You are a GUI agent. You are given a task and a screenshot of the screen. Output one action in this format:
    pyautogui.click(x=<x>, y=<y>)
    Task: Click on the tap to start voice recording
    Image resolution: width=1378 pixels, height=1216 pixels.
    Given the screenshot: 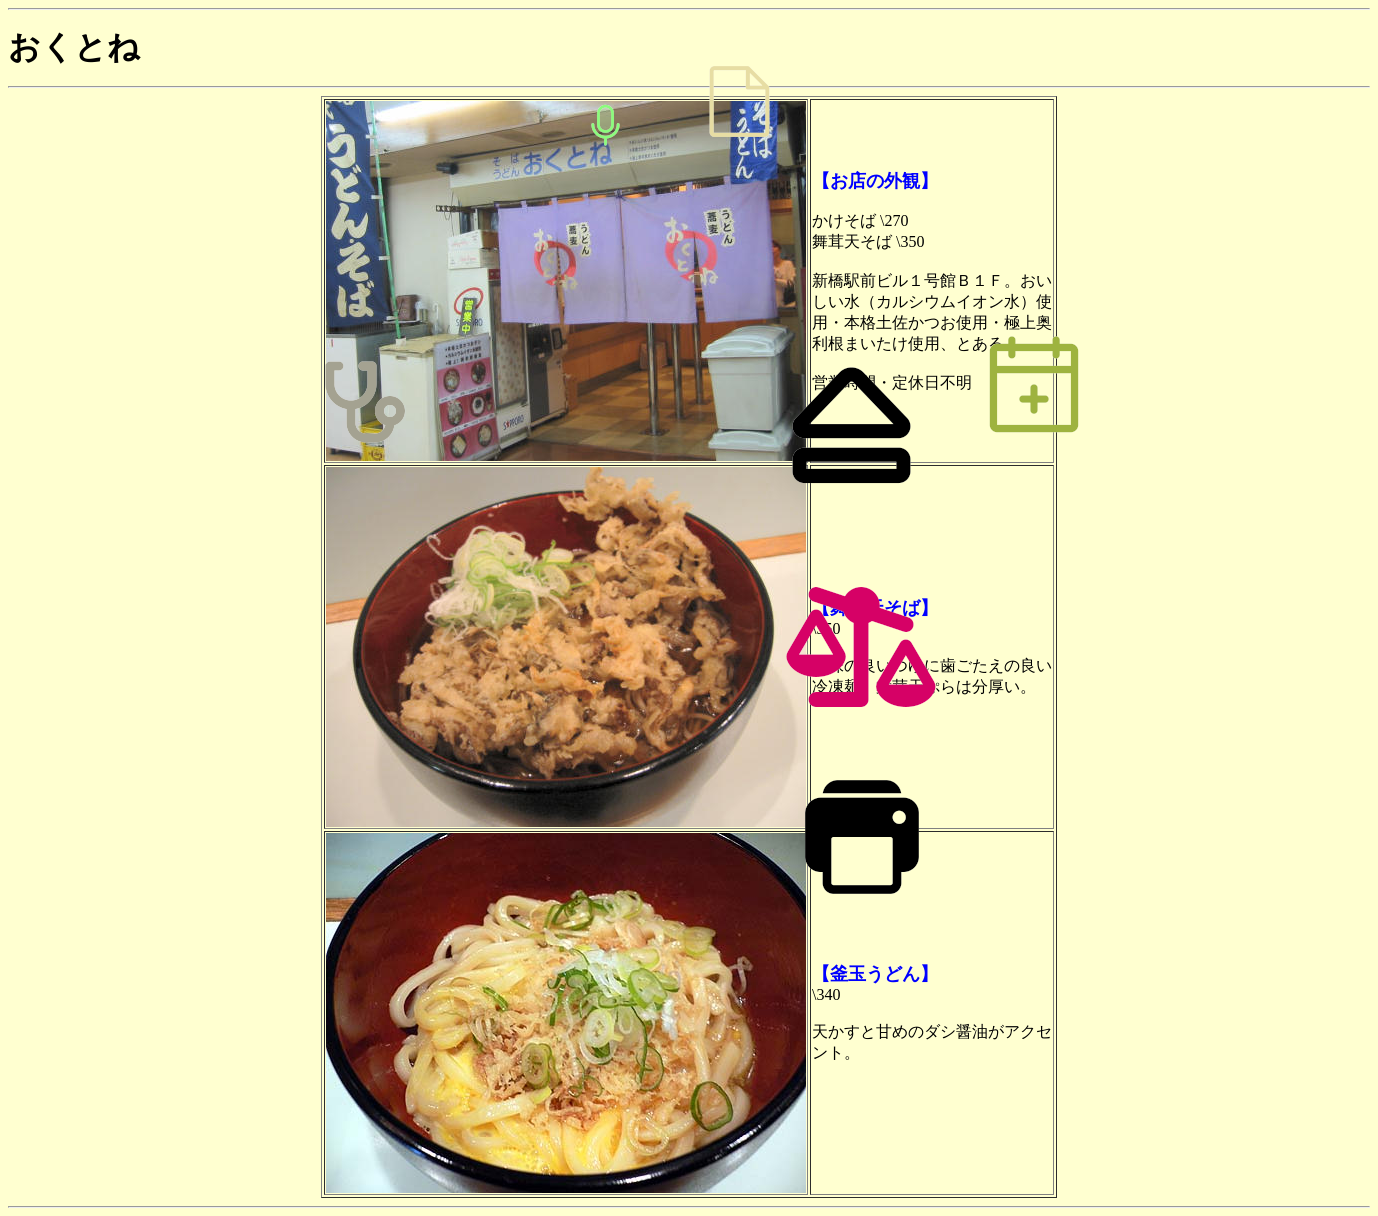 What is the action you would take?
    pyautogui.click(x=605, y=124)
    